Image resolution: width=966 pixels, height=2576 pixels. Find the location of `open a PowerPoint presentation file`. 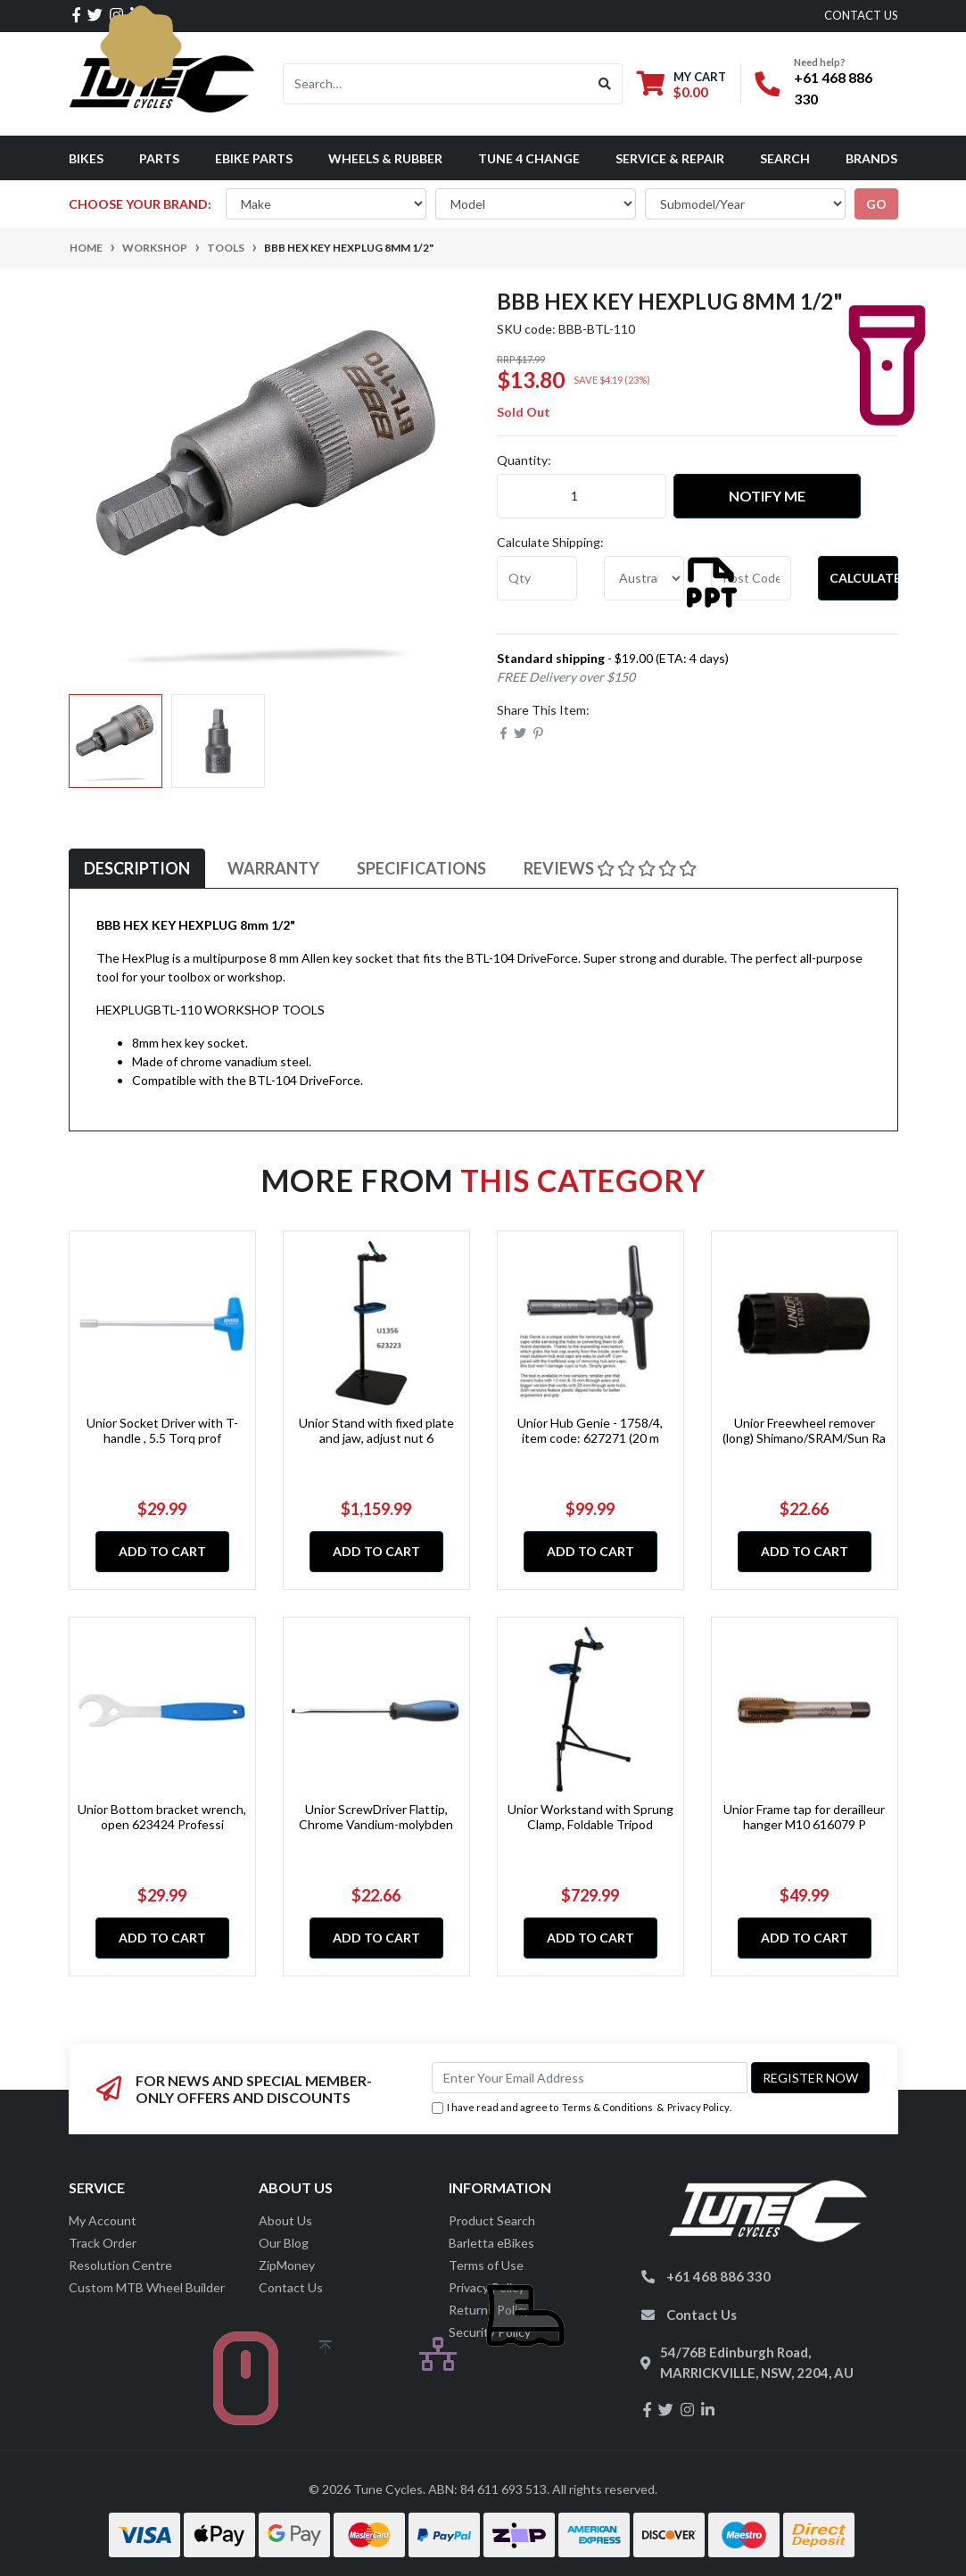

open a PowerPoint presentation file is located at coordinates (711, 584).